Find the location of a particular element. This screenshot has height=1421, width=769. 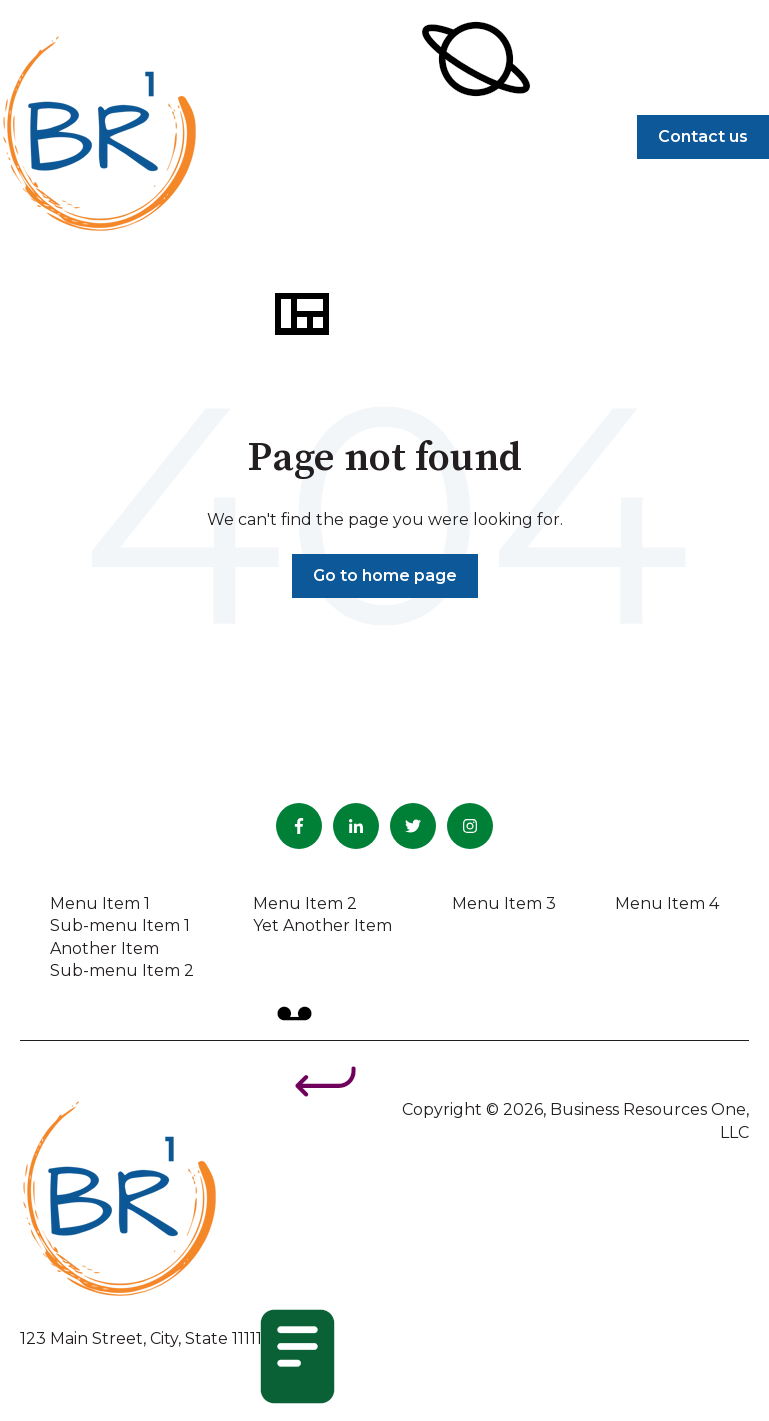

explore global or worldwide content is located at coordinates (476, 59).